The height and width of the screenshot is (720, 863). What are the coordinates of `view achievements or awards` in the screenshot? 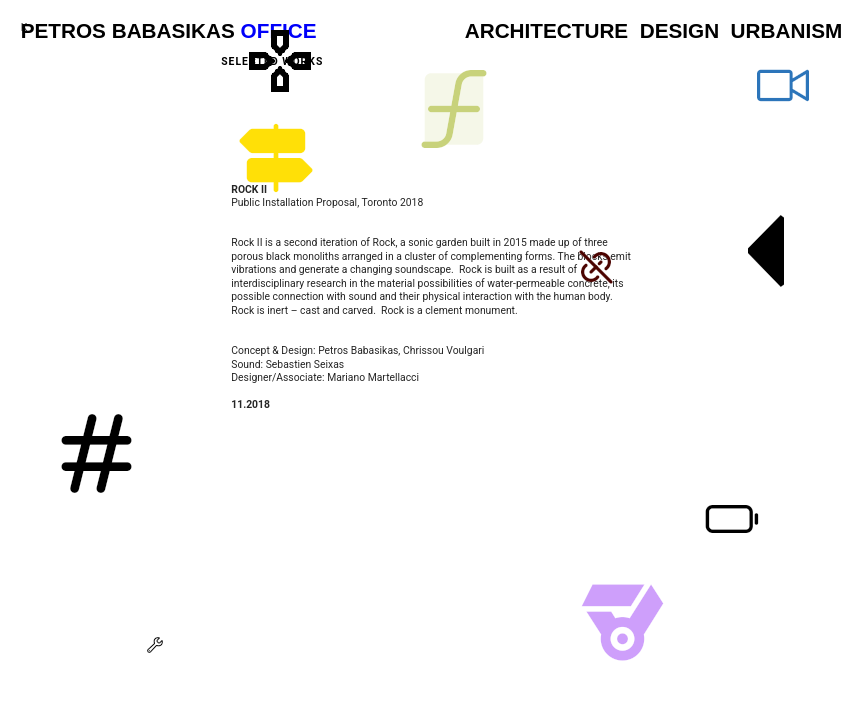 It's located at (622, 622).